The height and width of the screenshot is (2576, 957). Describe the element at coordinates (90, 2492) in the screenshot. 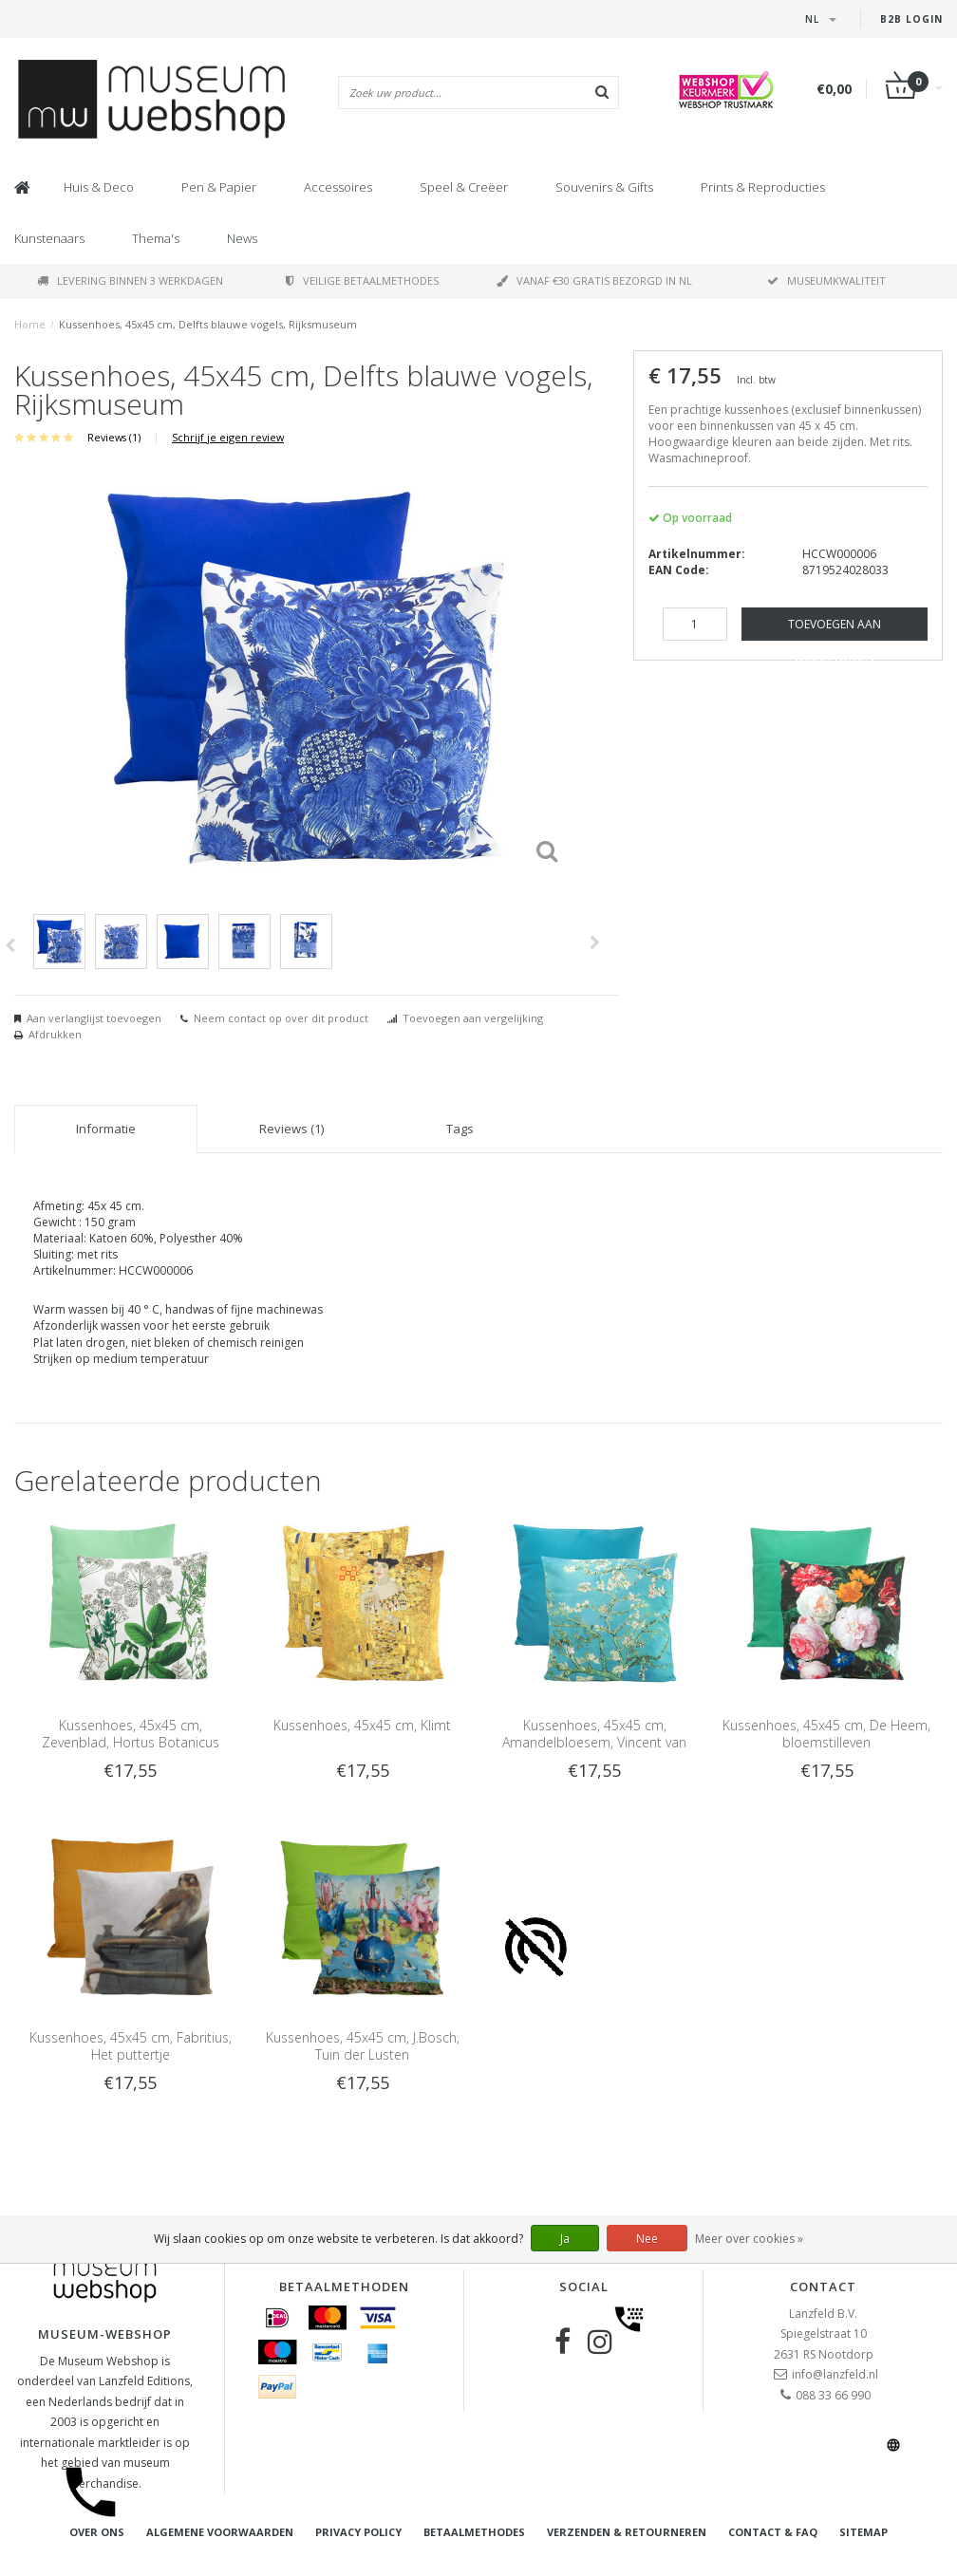

I see `make a phone call` at that location.